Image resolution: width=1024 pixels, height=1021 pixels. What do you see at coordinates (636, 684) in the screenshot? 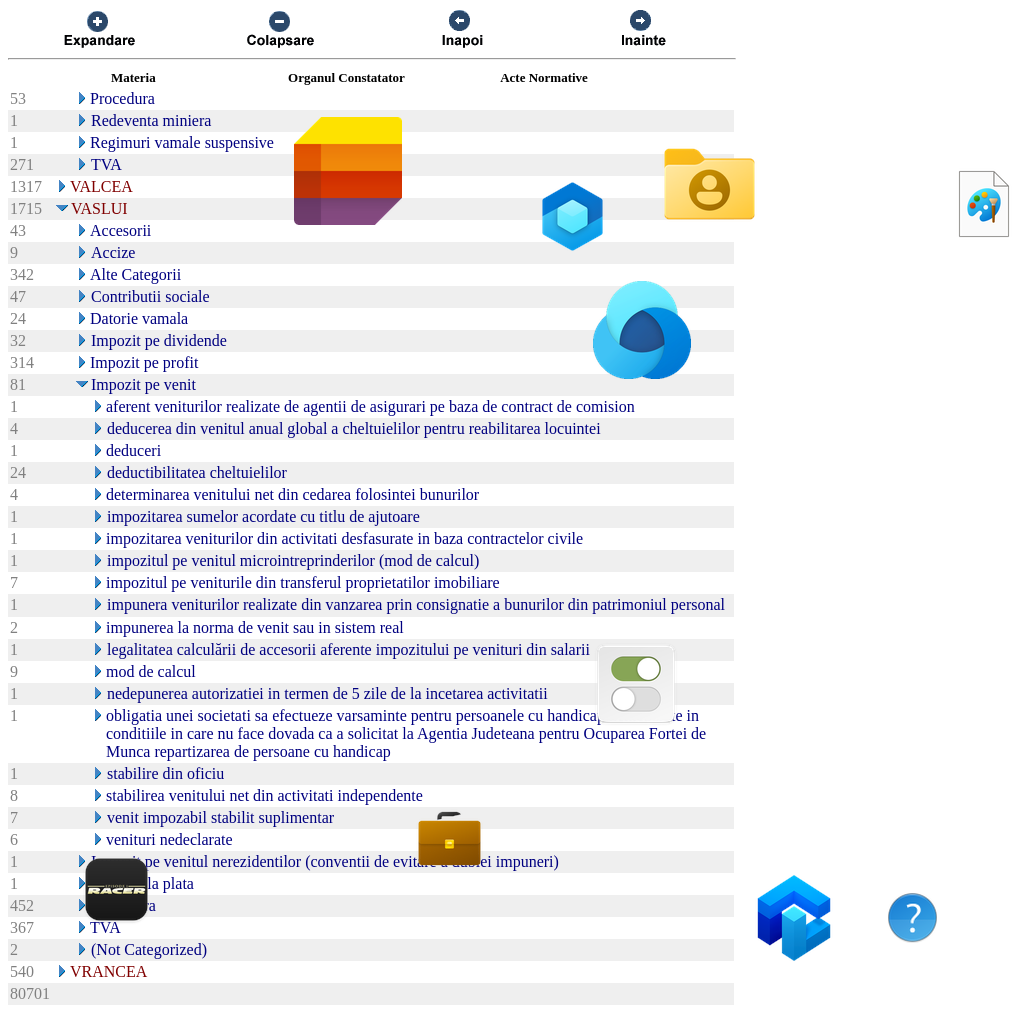
I see `open desktop preferences or settings` at bounding box center [636, 684].